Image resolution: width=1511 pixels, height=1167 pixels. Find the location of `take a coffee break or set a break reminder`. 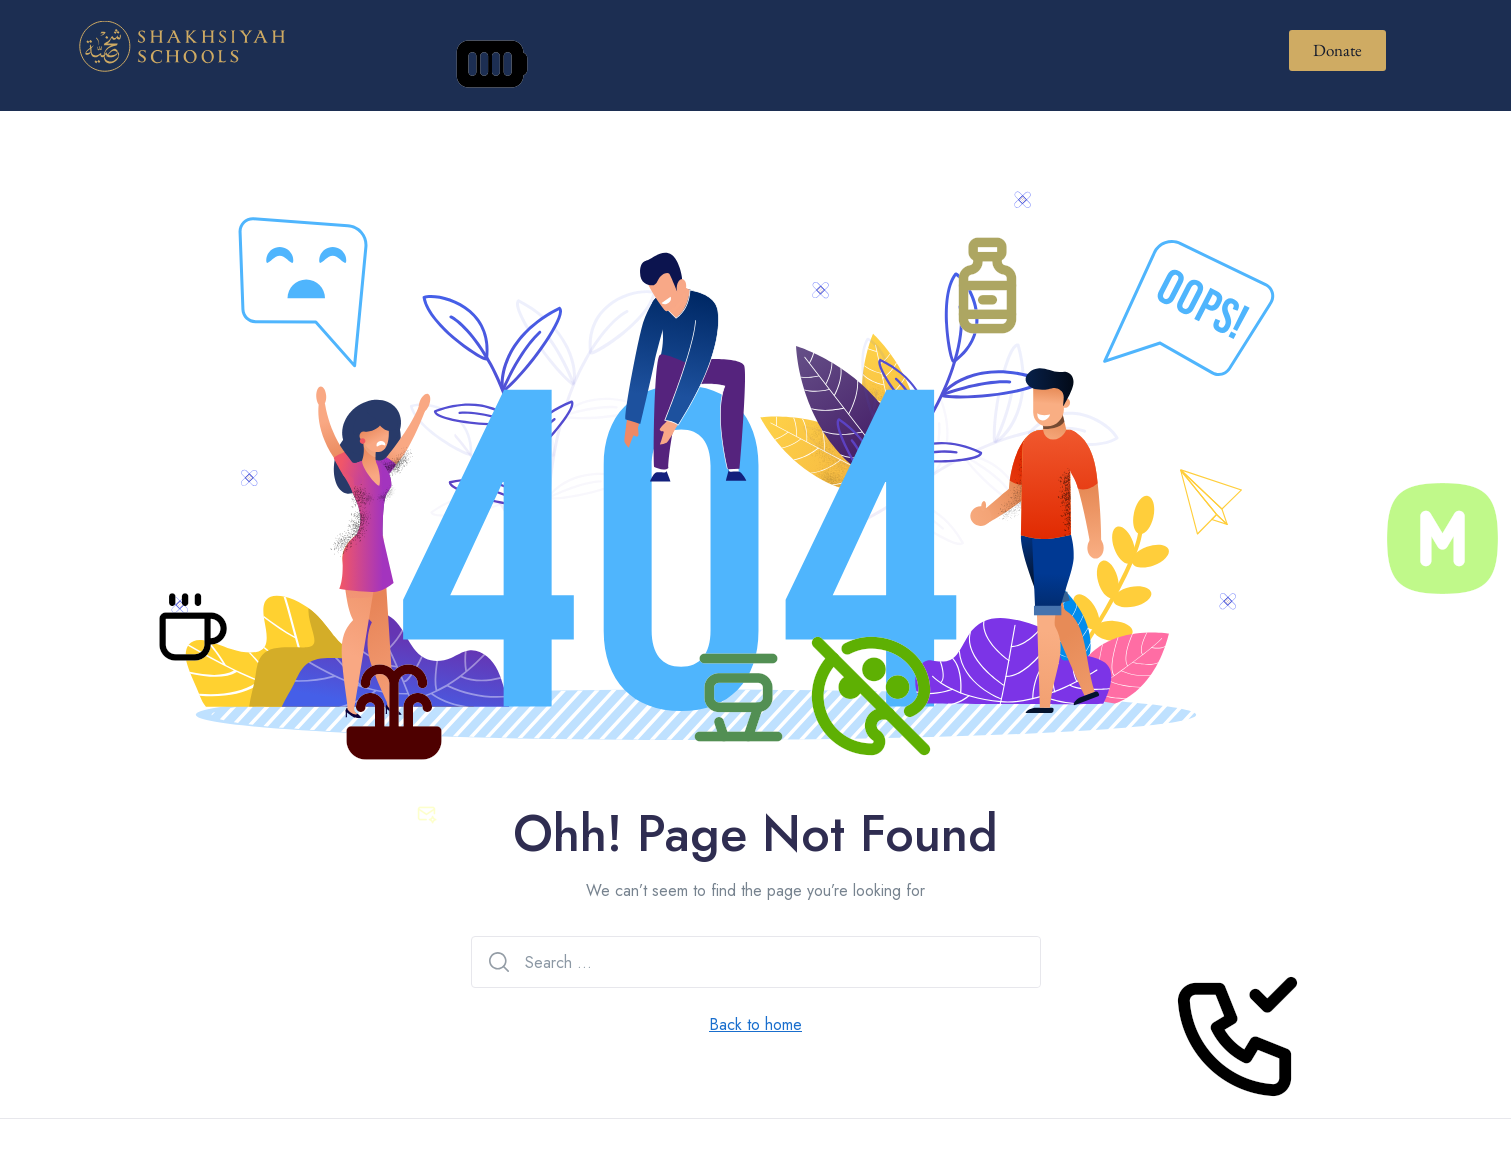

take a coffee break or set a break reminder is located at coordinates (191, 628).